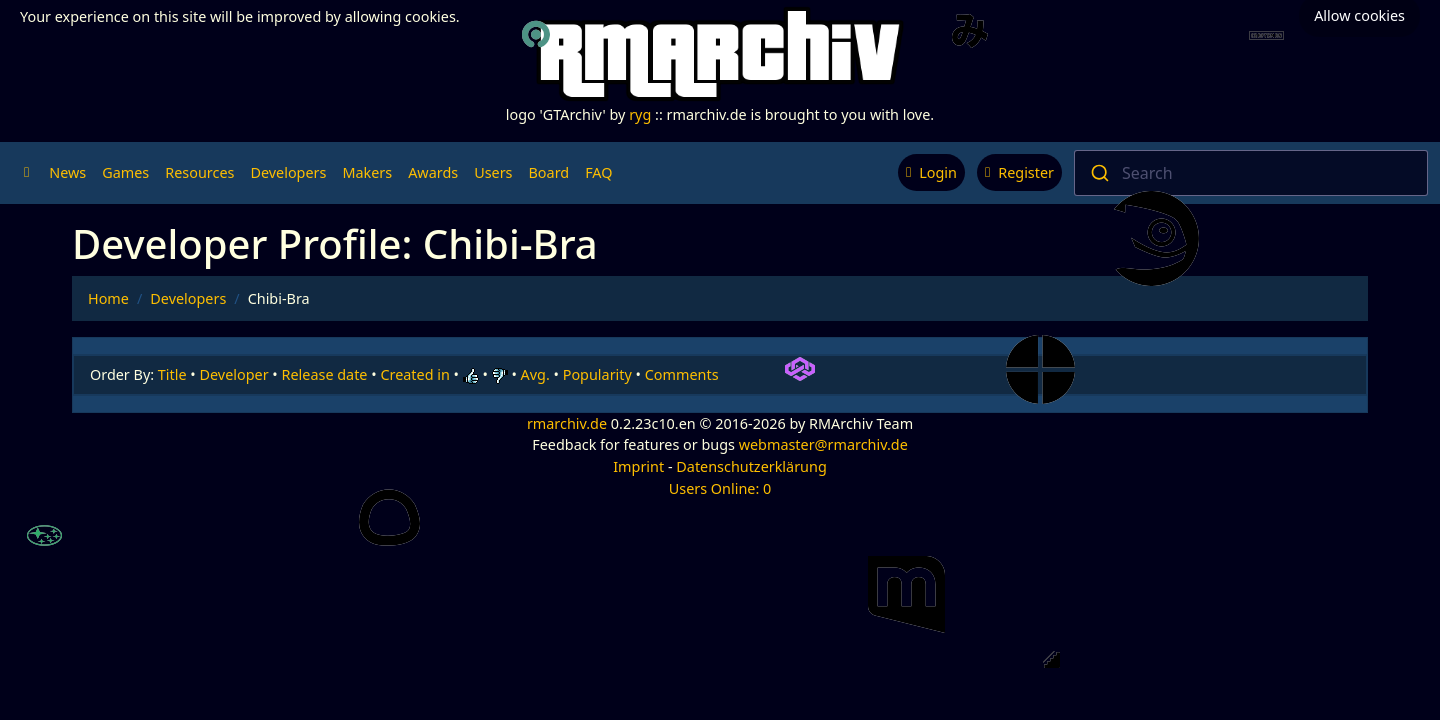 The width and height of the screenshot is (1440, 720). I want to click on open levels.fyi app or website, so click(1051, 659).